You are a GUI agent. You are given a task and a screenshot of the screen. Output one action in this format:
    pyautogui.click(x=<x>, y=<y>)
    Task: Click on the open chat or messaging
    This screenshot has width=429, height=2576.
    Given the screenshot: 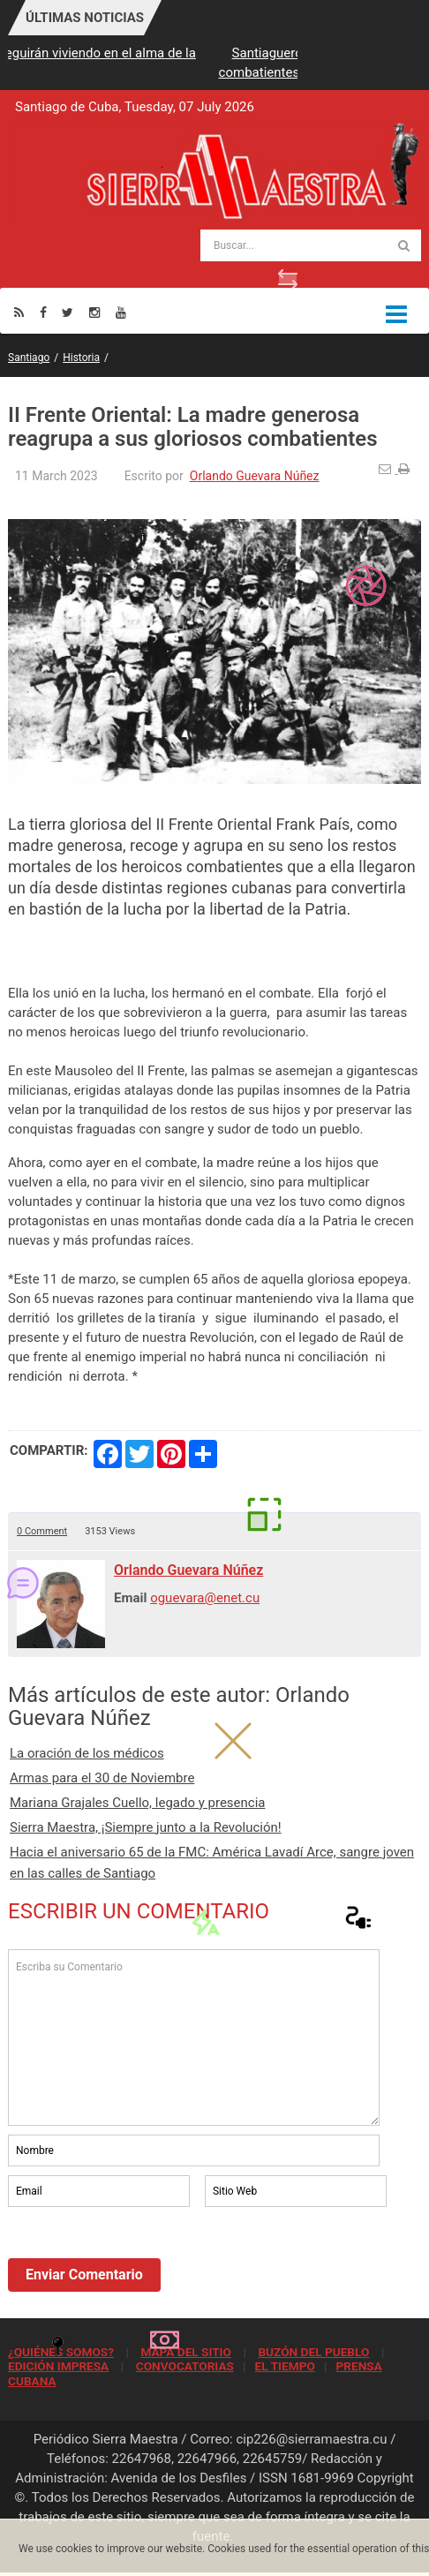 What is the action you would take?
    pyautogui.click(x=23, y=1583)
    